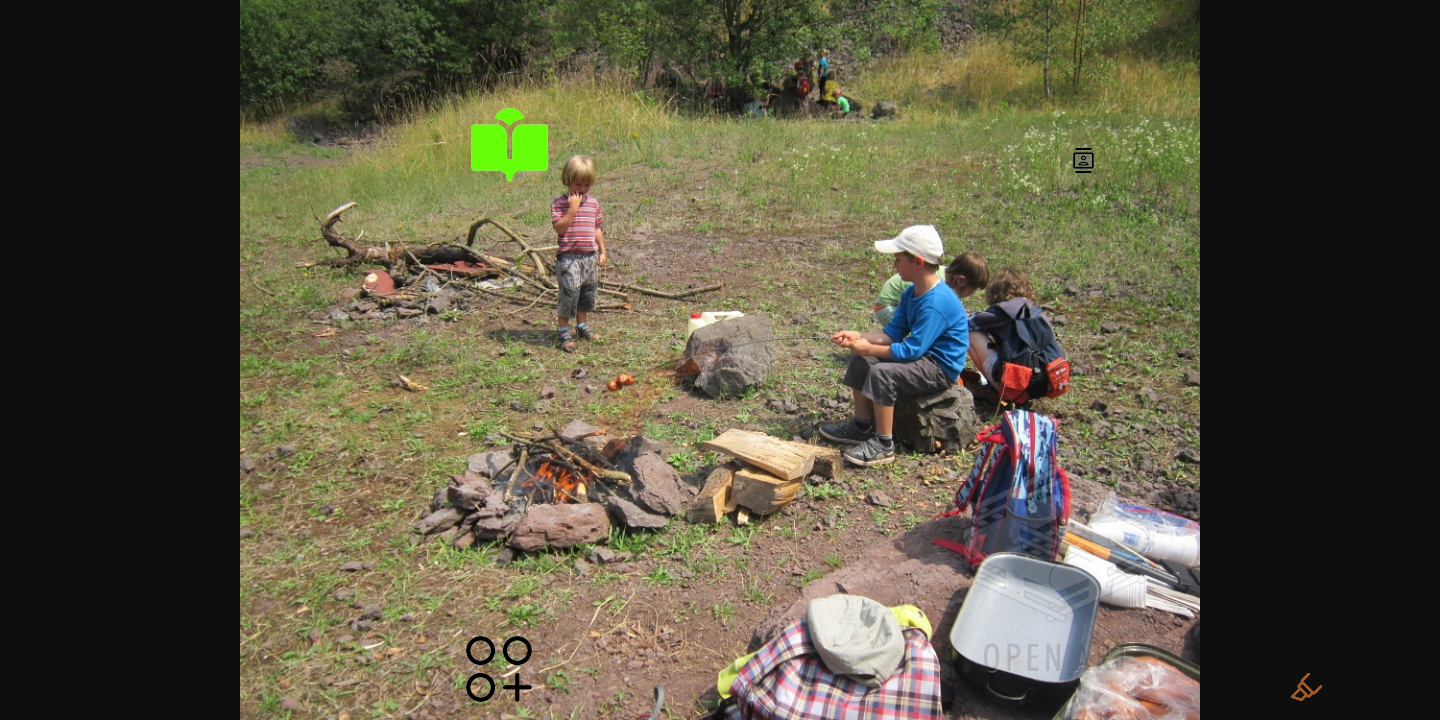  Describe the element at coordinates (1083, 160) in the screenshot. I see `access your contacts list` at that location.